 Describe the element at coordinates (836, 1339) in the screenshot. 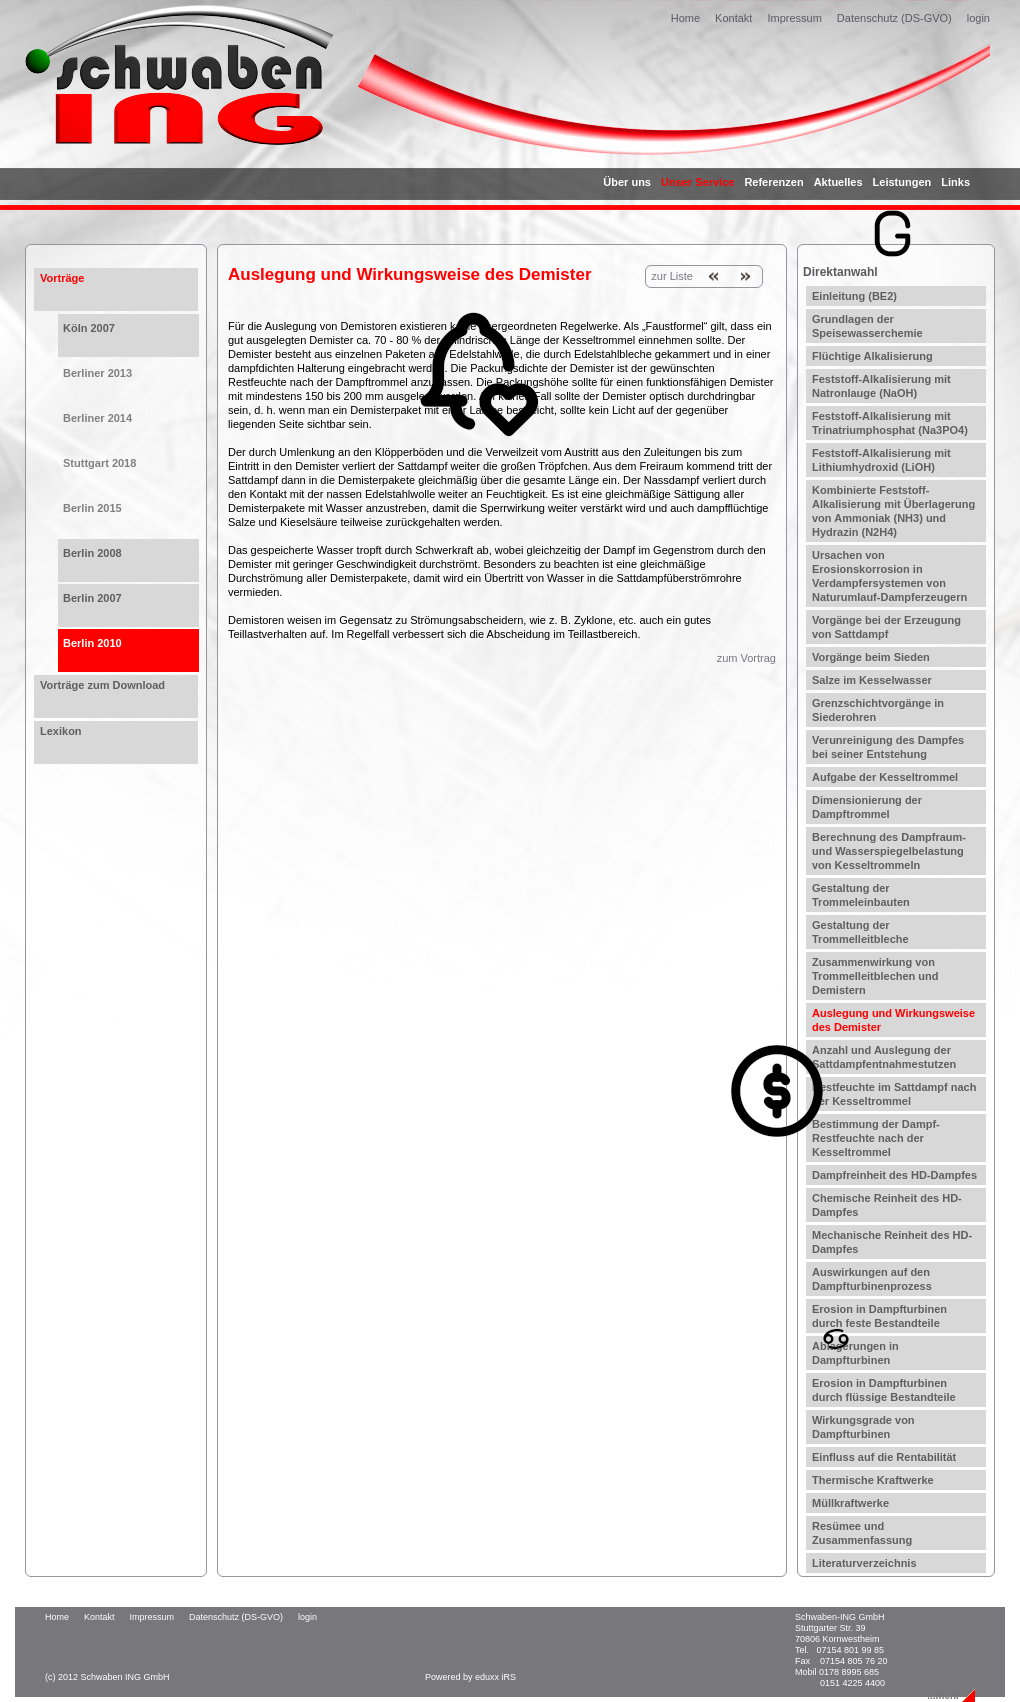

I see `indicates cancer zodiac sign` at that location.